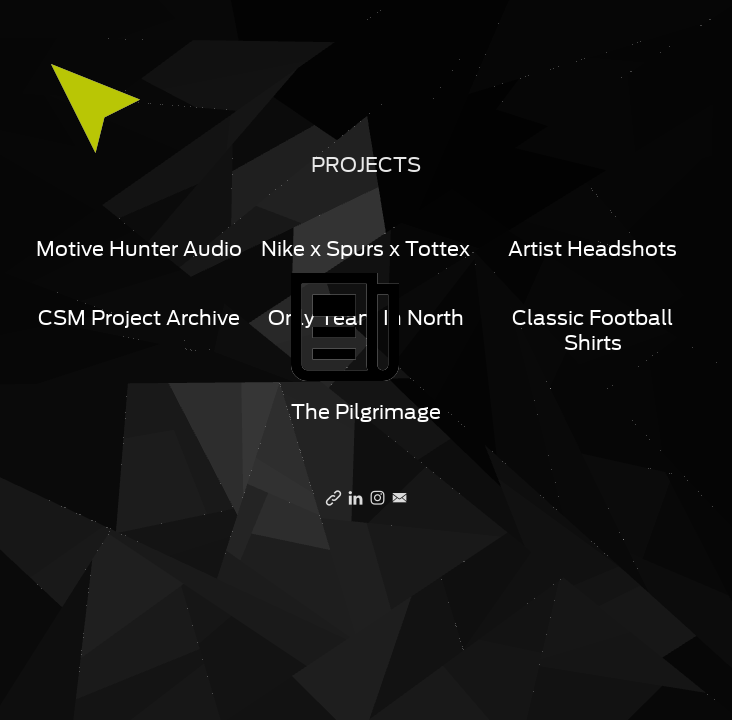 The width and height of the screenshot is (732, 720). I want to click on show current location on map, so click(95, 108).